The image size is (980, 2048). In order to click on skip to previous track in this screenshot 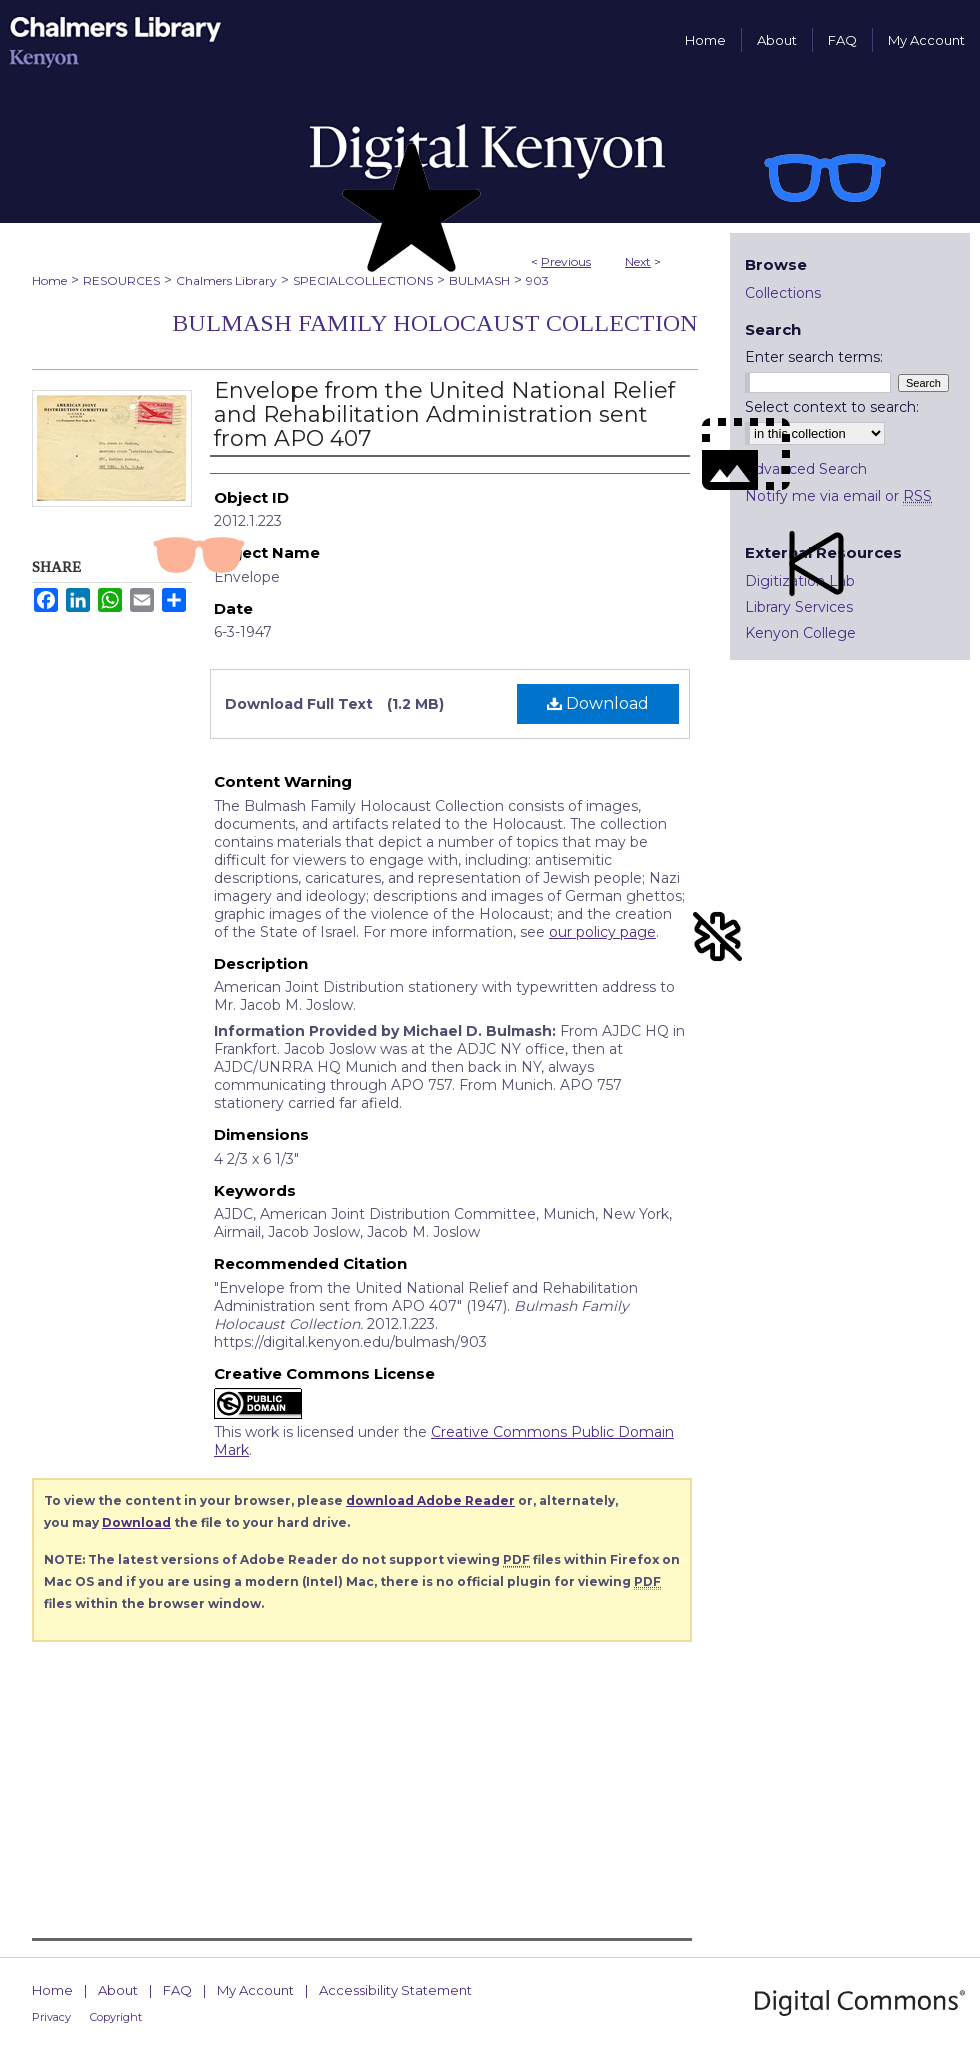, I will do `click(816, 563)`.